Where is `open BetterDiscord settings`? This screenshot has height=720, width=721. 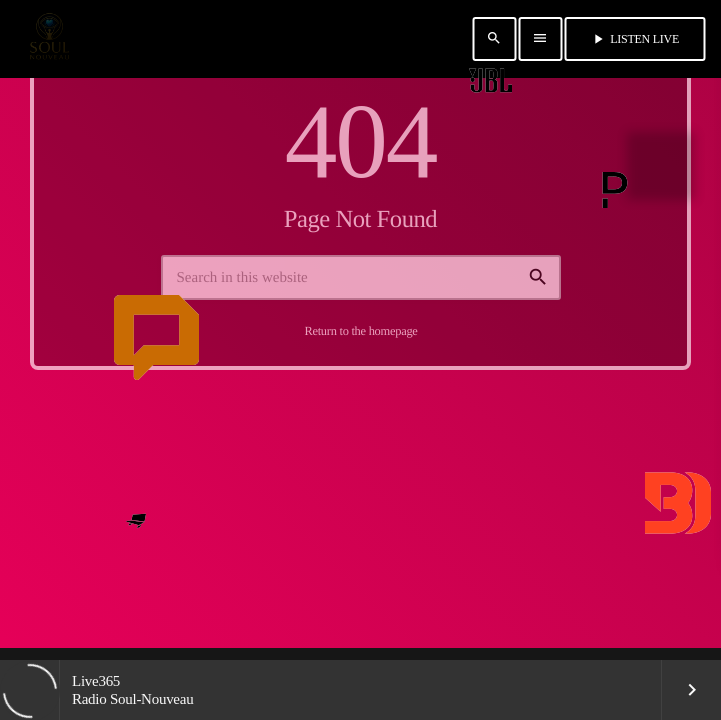 open BetterDiscord settings is located at coordinates (678, 503).